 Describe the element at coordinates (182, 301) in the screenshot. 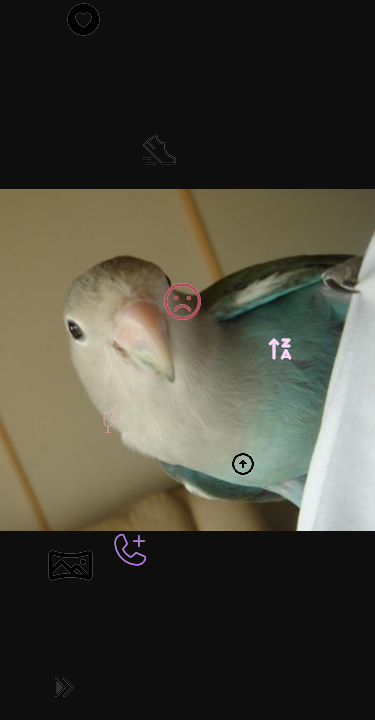

I see `indicate negative feedback or dissatisfaction` at that location.